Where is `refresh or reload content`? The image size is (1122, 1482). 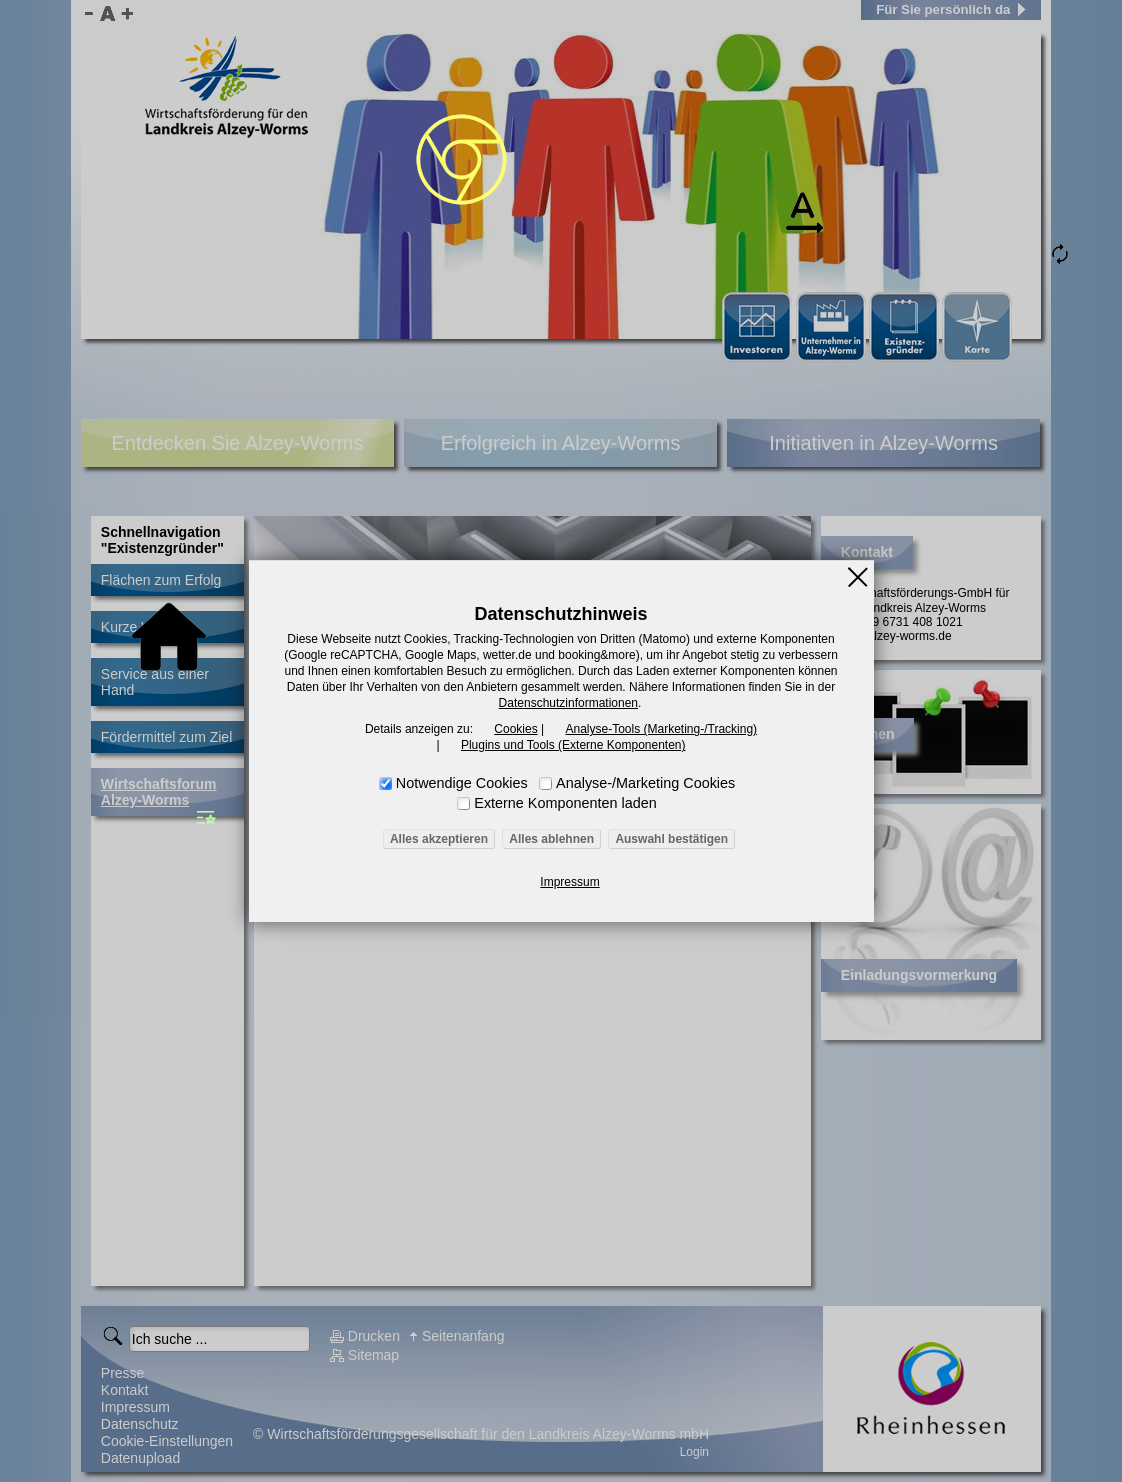 refresh or reload content is located at coordinates (1060, 254).